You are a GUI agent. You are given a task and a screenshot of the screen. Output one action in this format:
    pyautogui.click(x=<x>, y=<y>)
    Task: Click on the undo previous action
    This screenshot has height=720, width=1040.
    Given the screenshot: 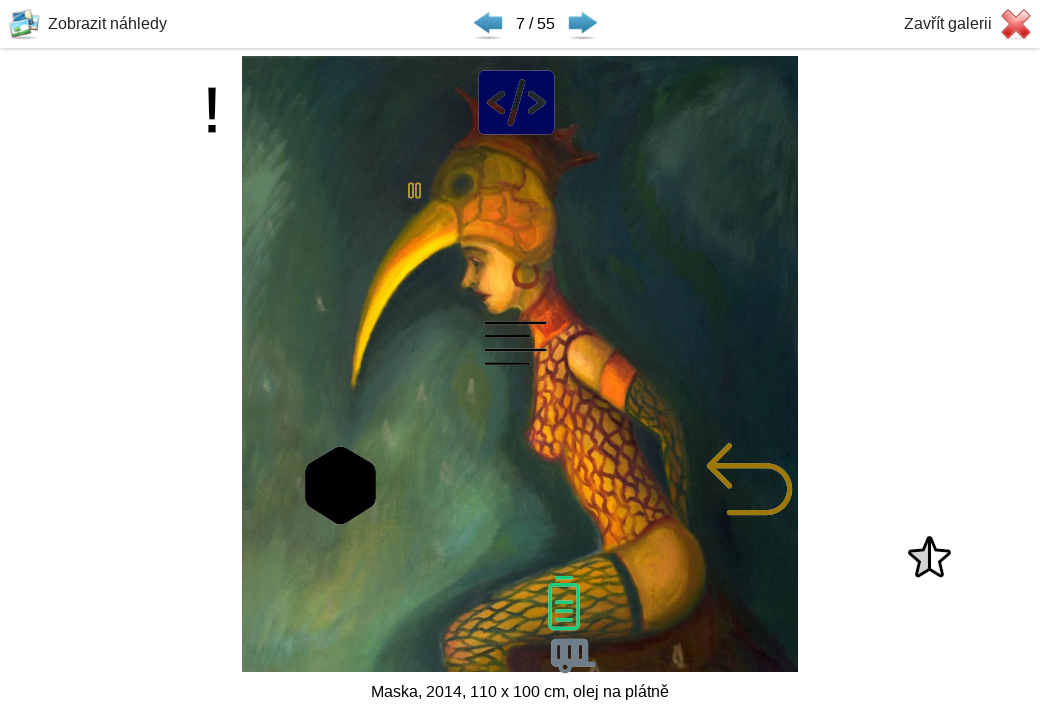 What is the action you would take?
    pyautogui.click(x=749, y=482)
    